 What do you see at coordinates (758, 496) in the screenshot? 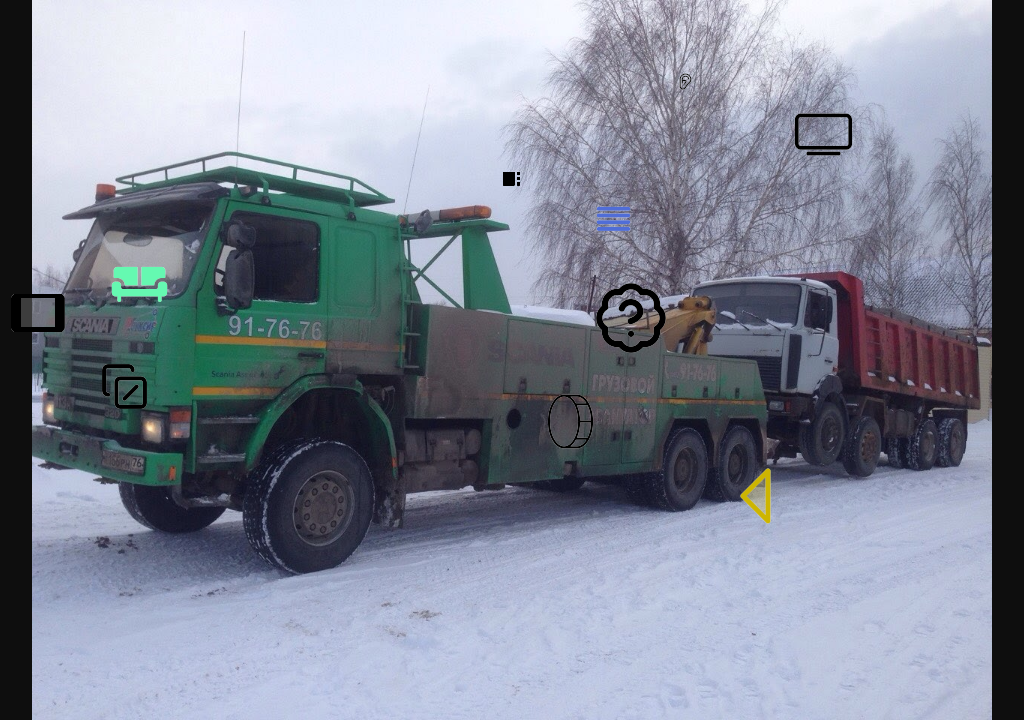
I see `go back to the previous screen` at bounding box center [758, 496].